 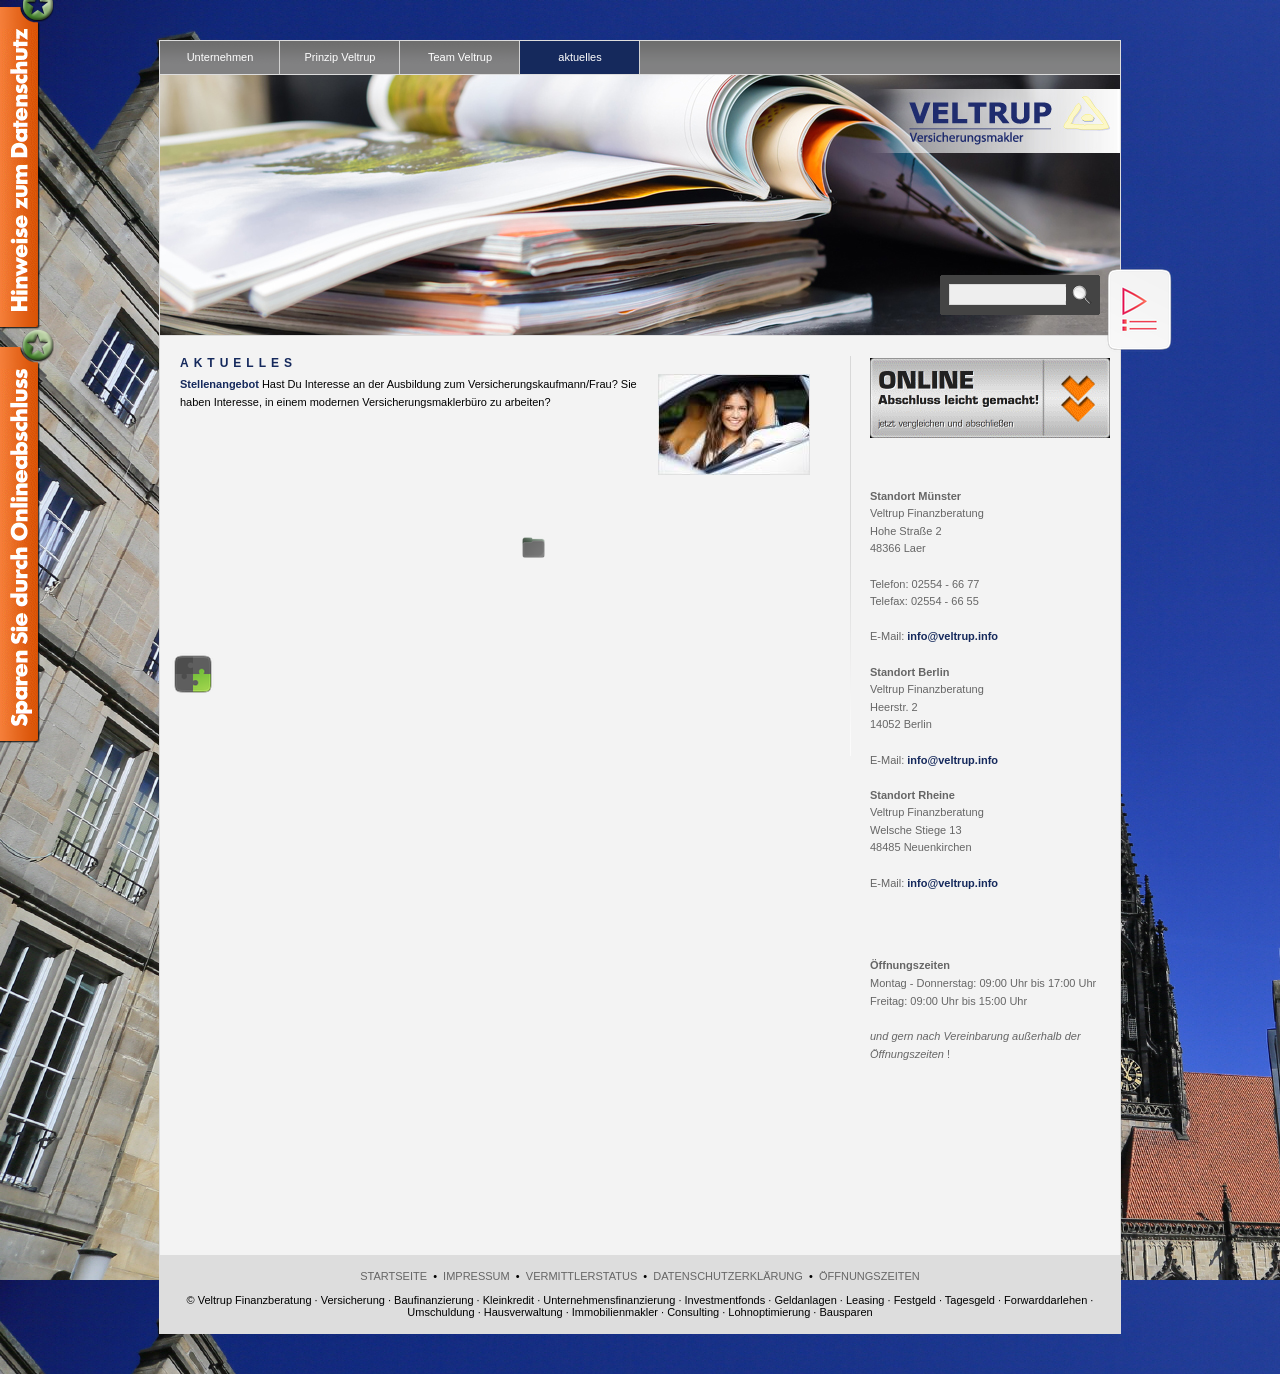 What do you see at coordinates (1139, 309) in the screenshot?
I see `audio playlist file (.scpls format)` at bounding box center [1139, 309].